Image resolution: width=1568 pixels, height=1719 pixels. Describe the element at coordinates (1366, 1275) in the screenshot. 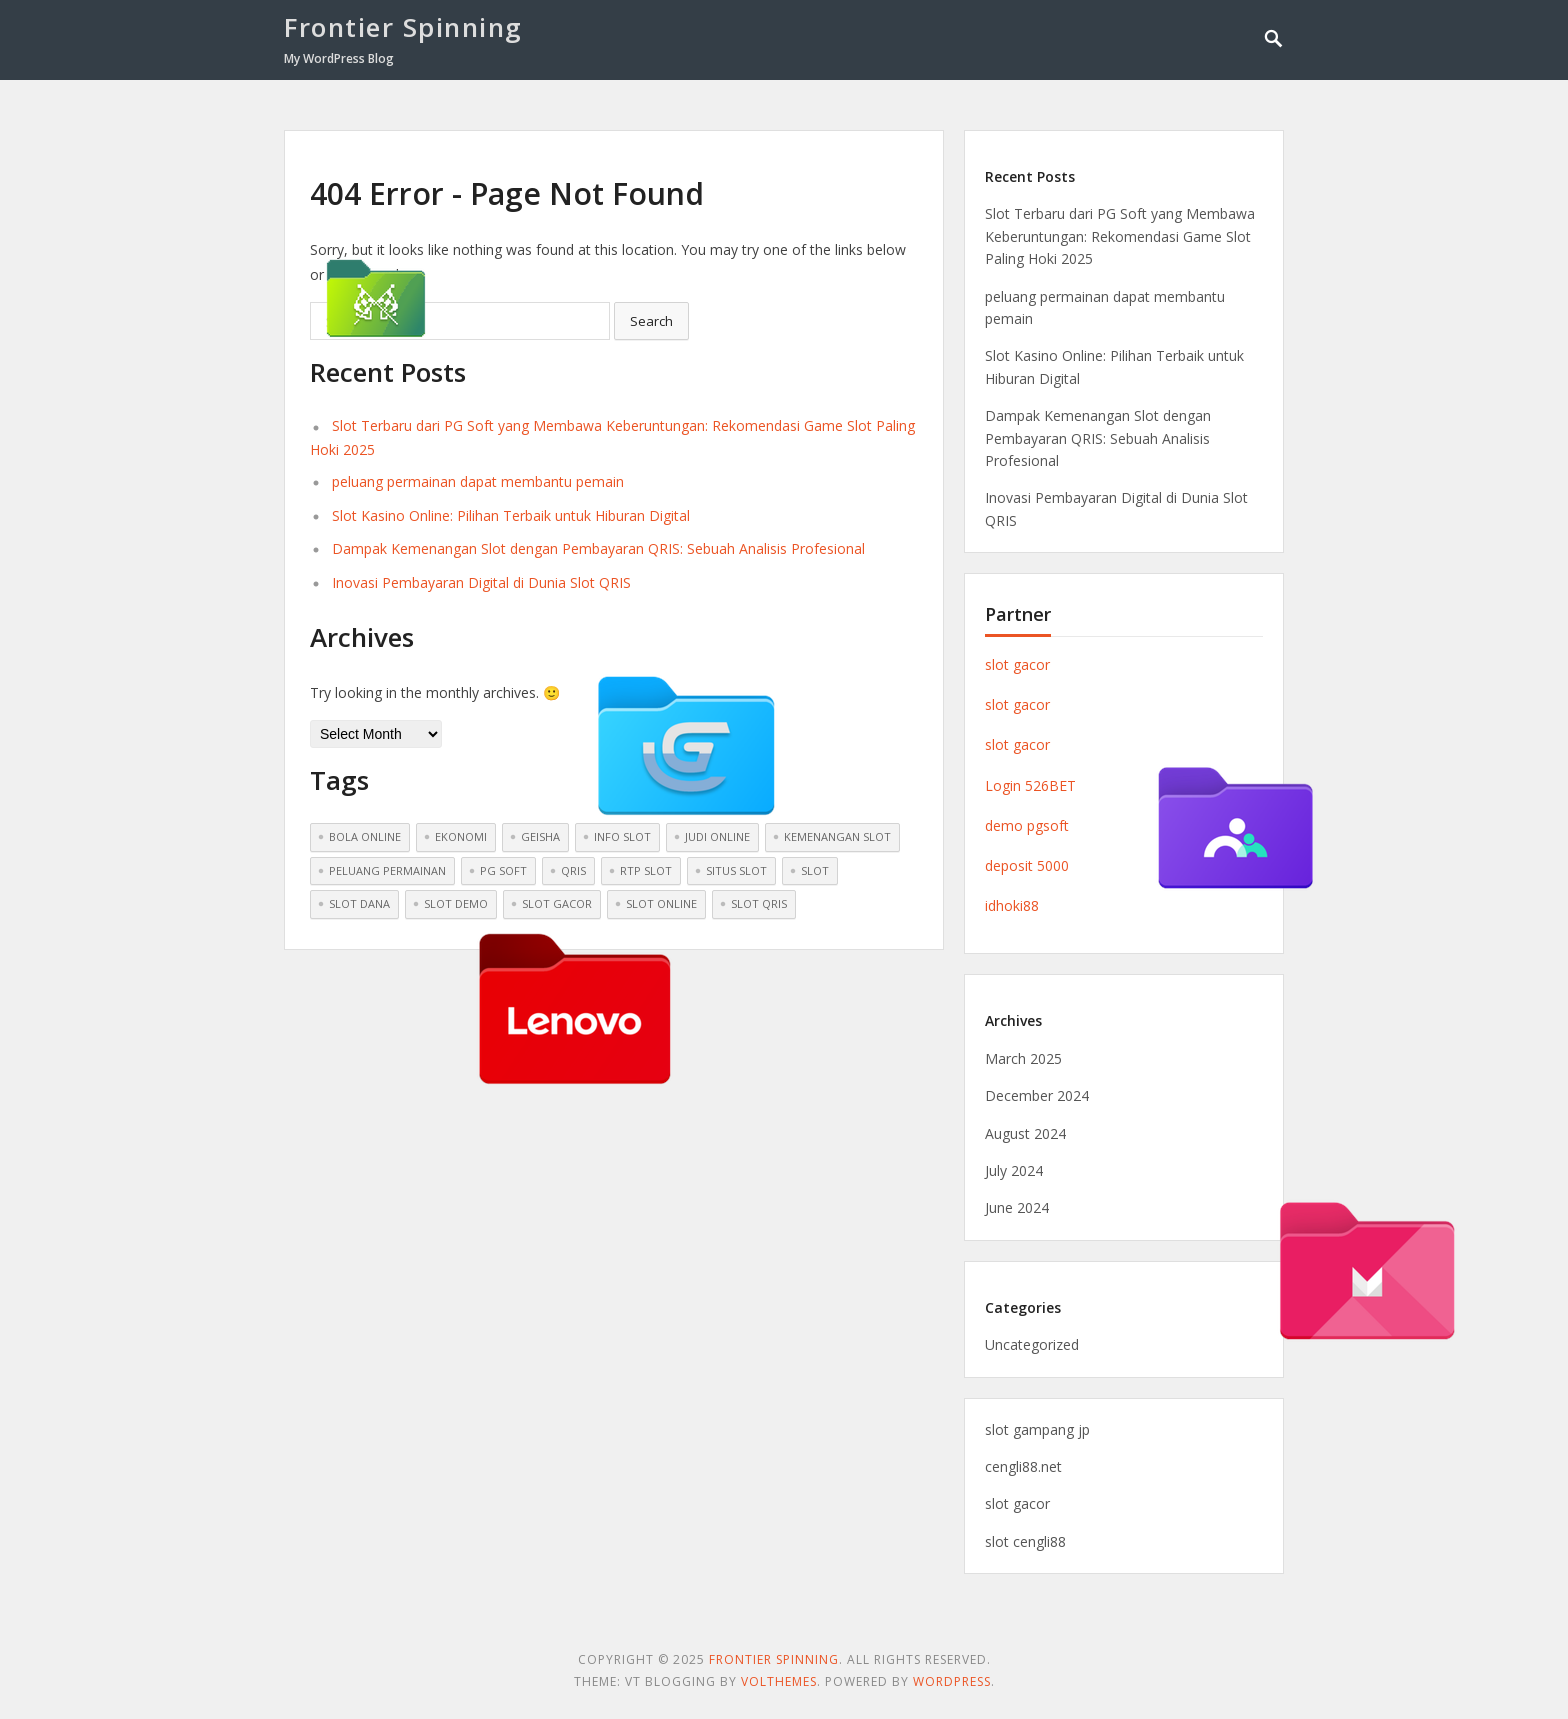

I see `open android marshmallow system folder` at that location.